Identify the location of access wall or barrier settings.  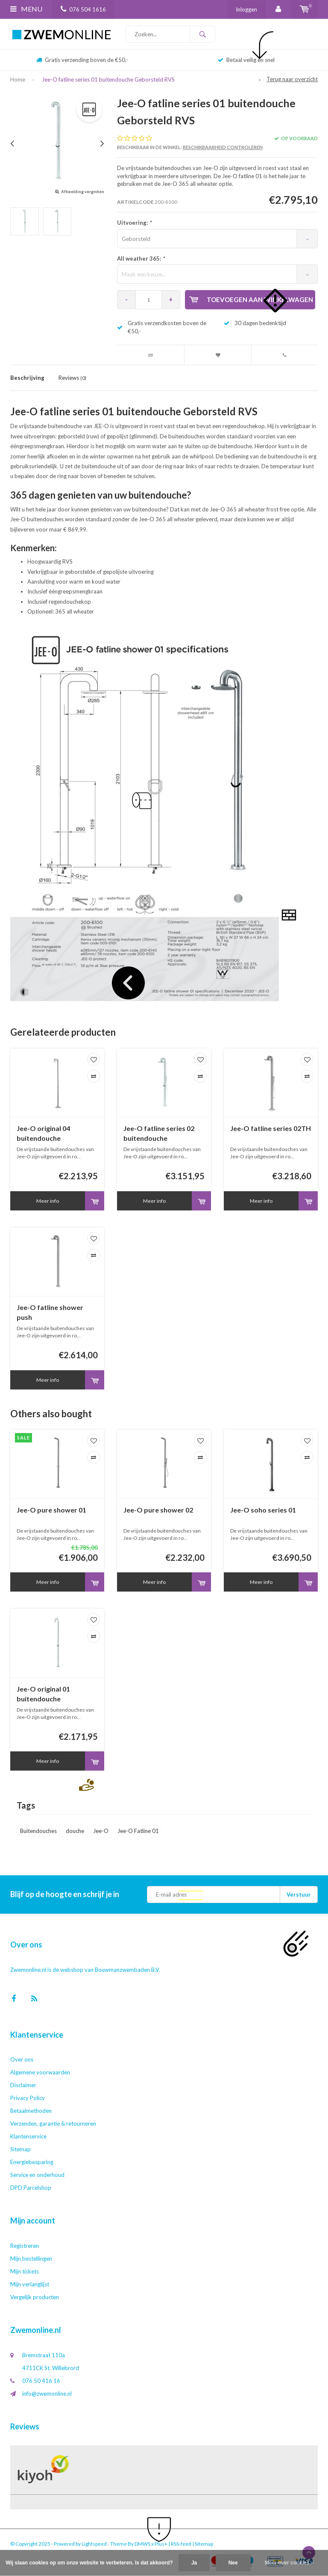
(289, 915).